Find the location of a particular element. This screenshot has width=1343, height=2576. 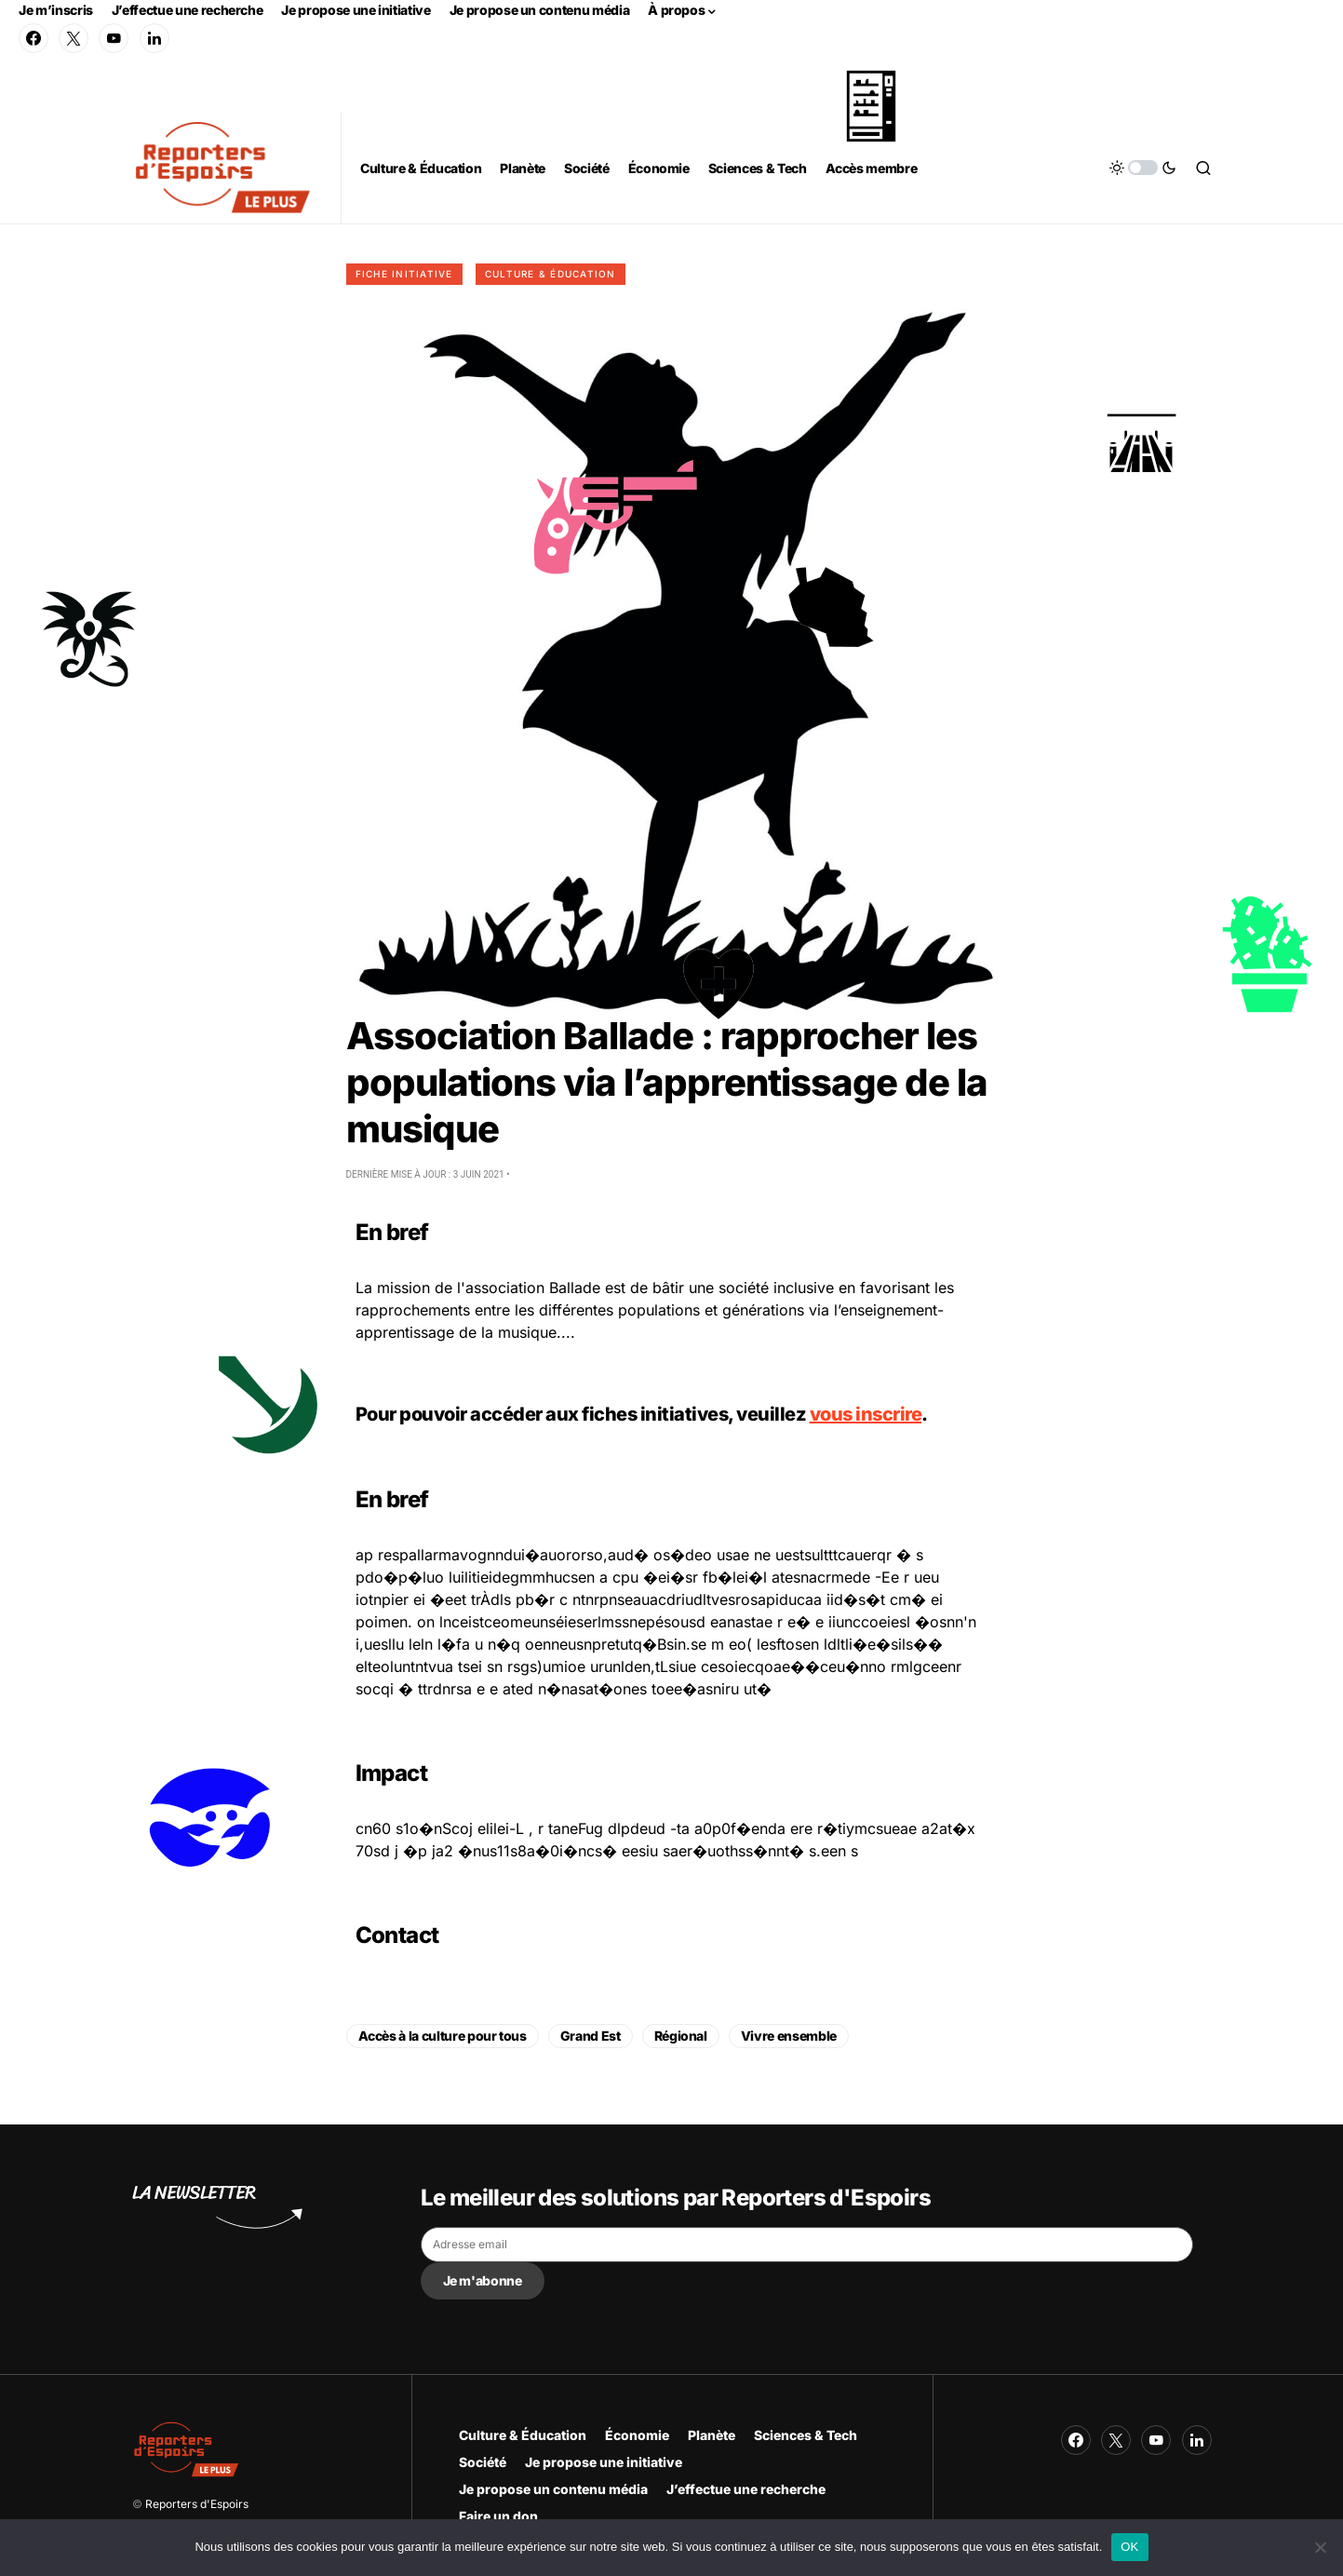

select crescent blade weapon in game inventory is located at coordinates (268, 1405).